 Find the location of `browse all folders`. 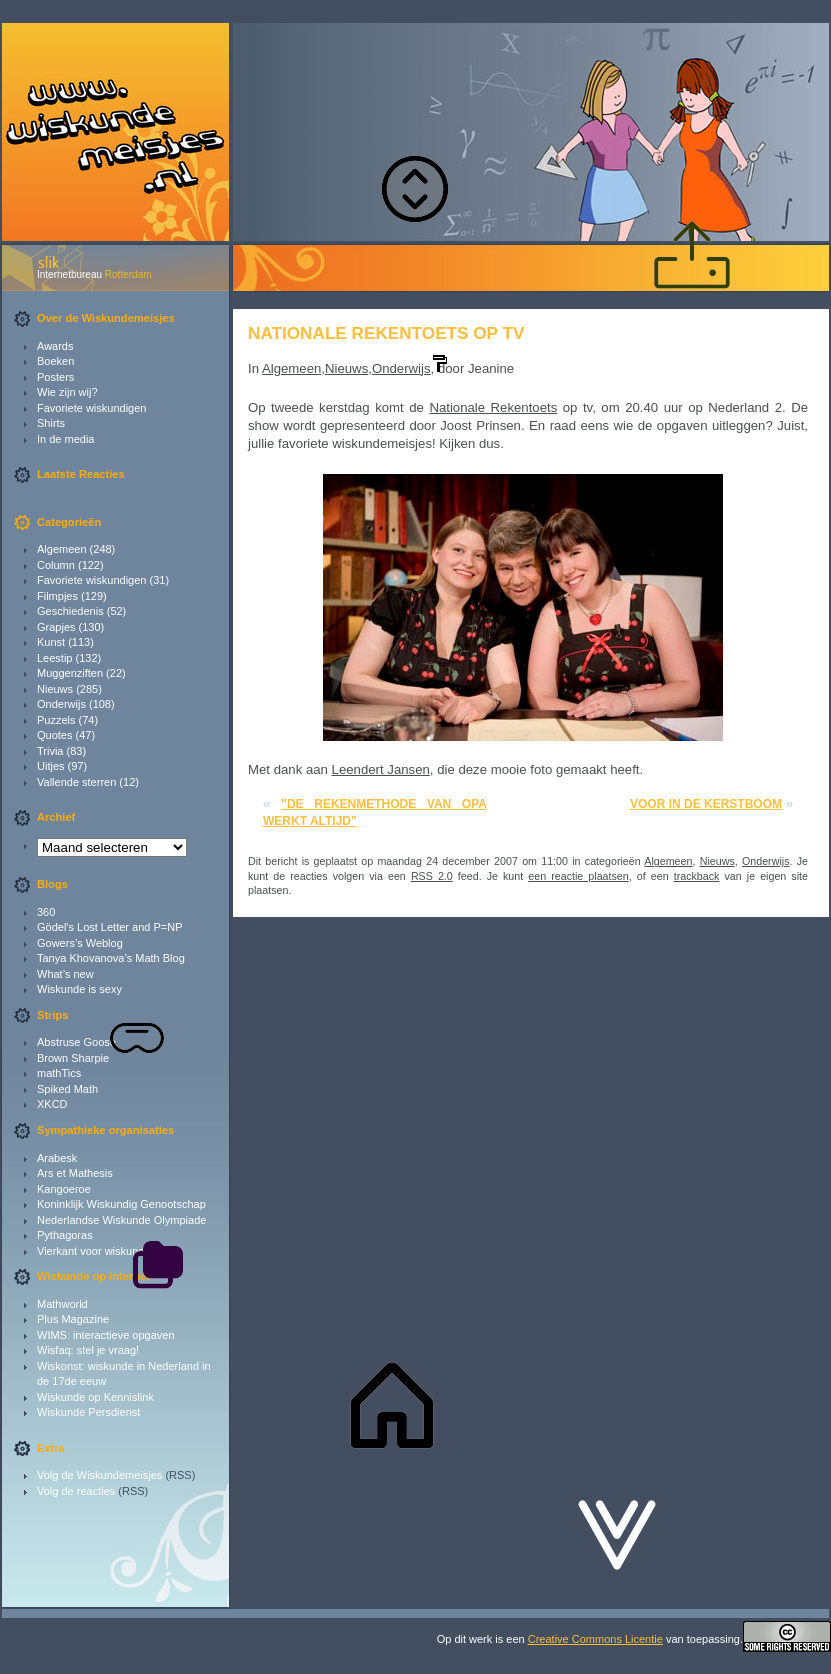

browse all folders is located at coordinates (158, 1266).